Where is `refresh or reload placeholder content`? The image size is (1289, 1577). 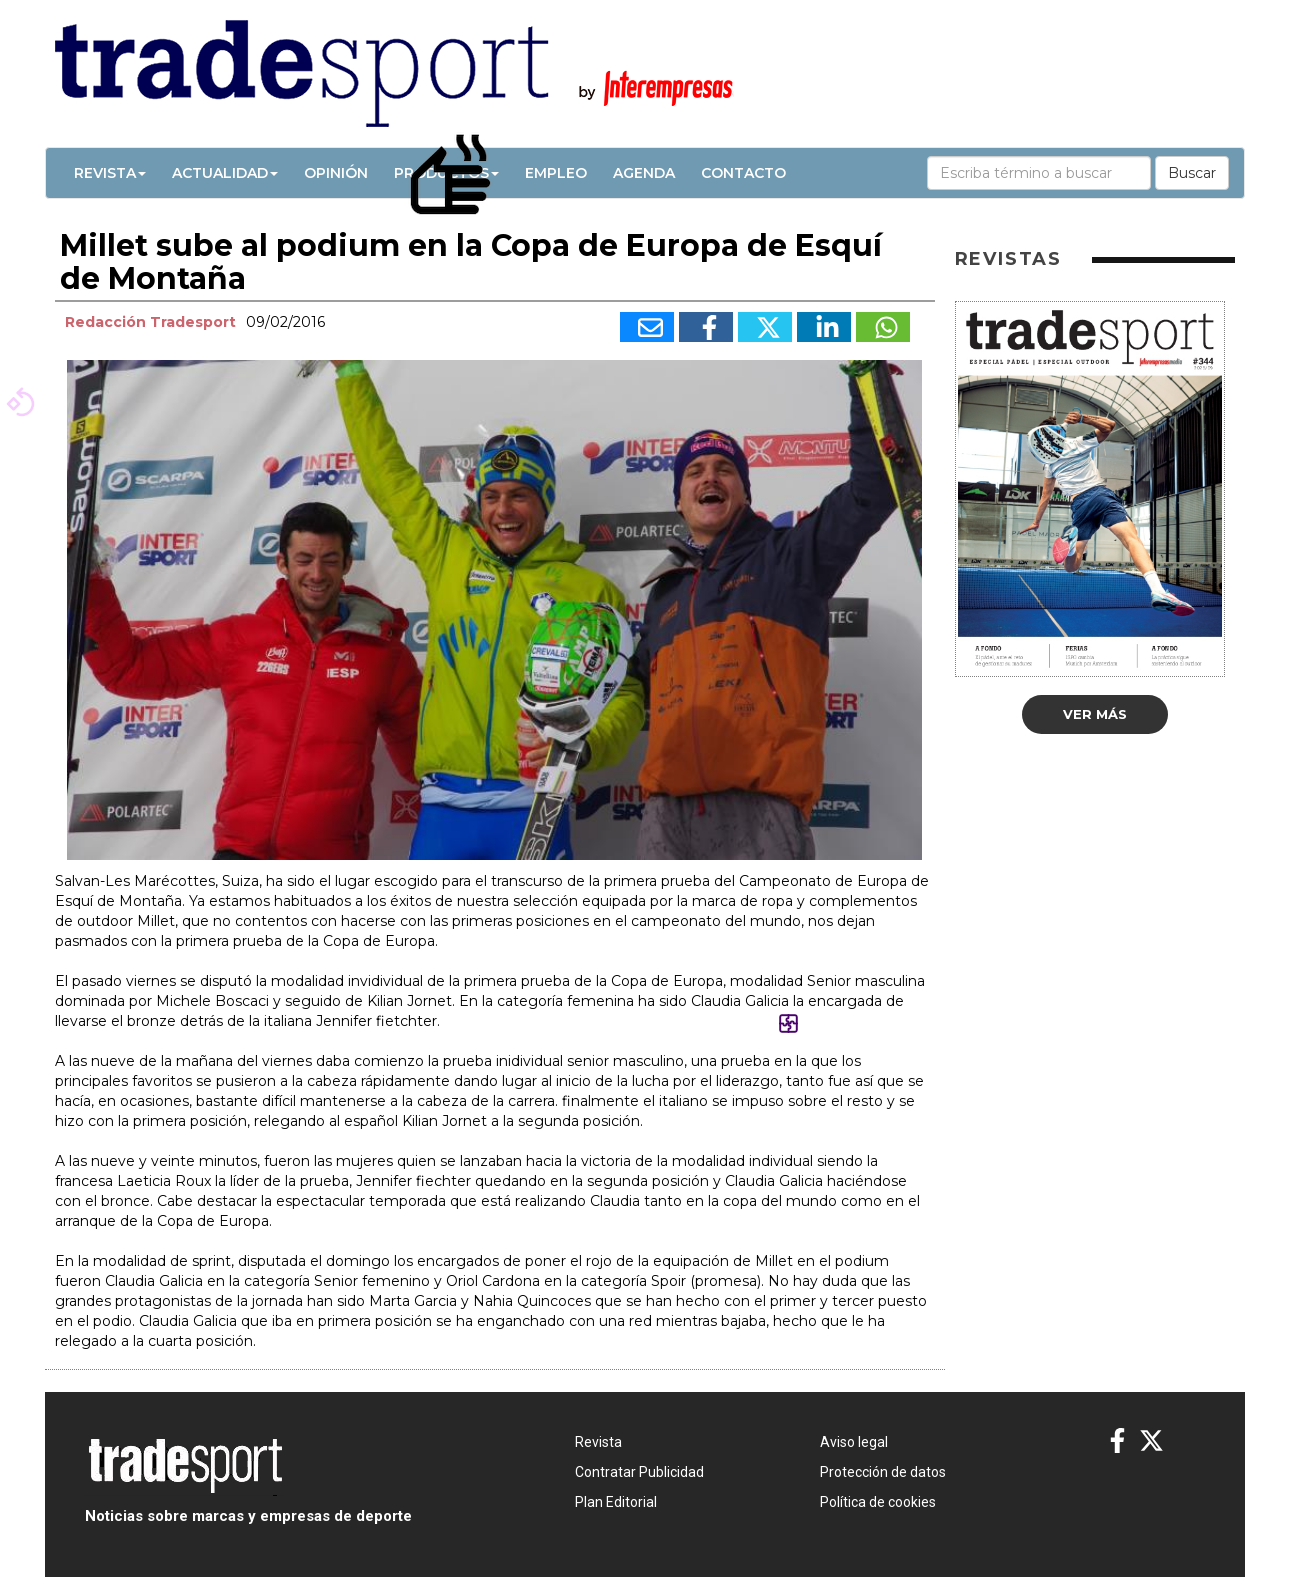
refresh or reload placeholder content is located at coordinates (20, 402).